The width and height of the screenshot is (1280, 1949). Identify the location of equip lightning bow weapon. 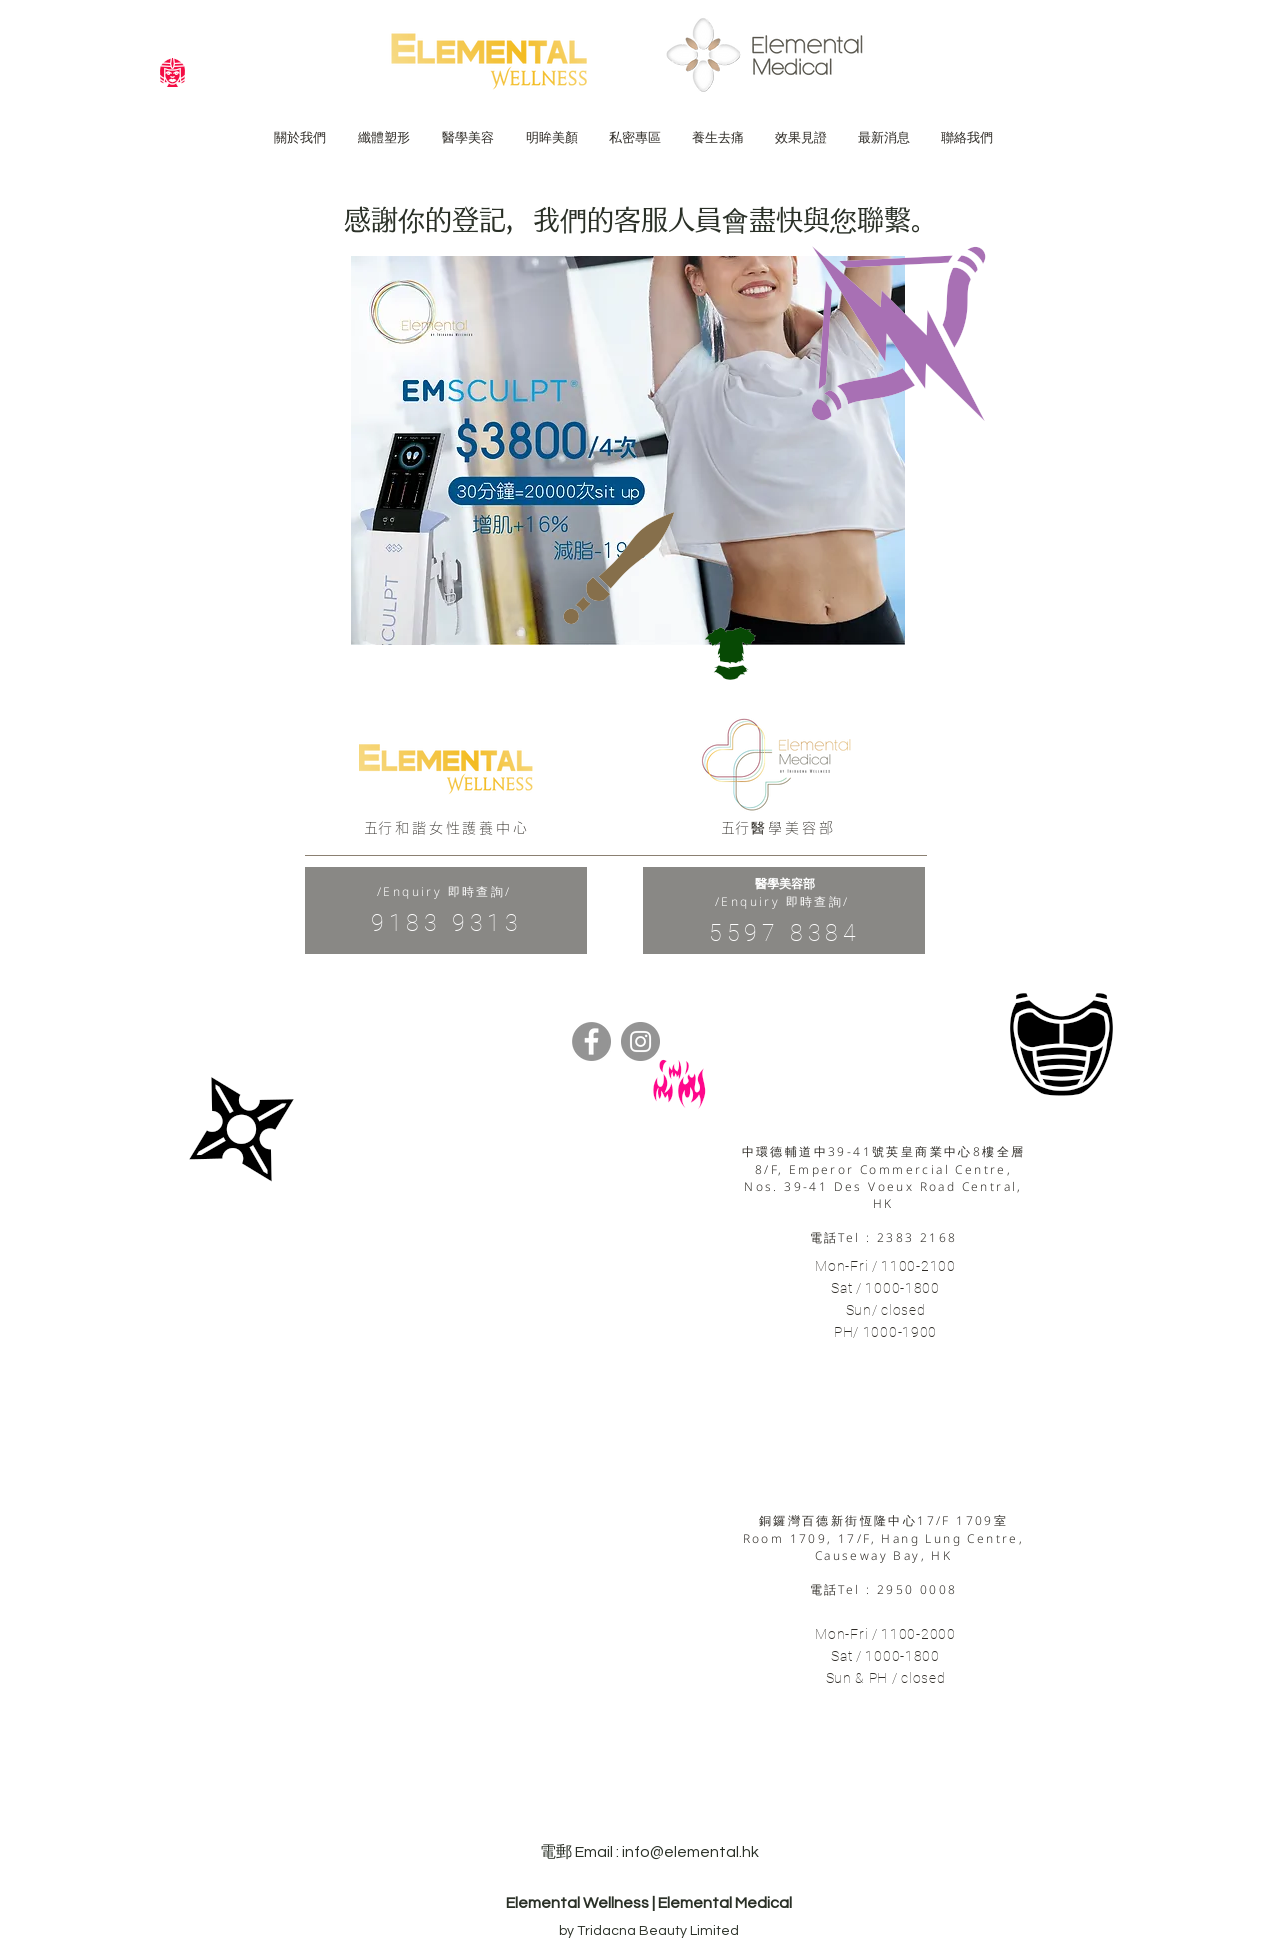
(898, 333).